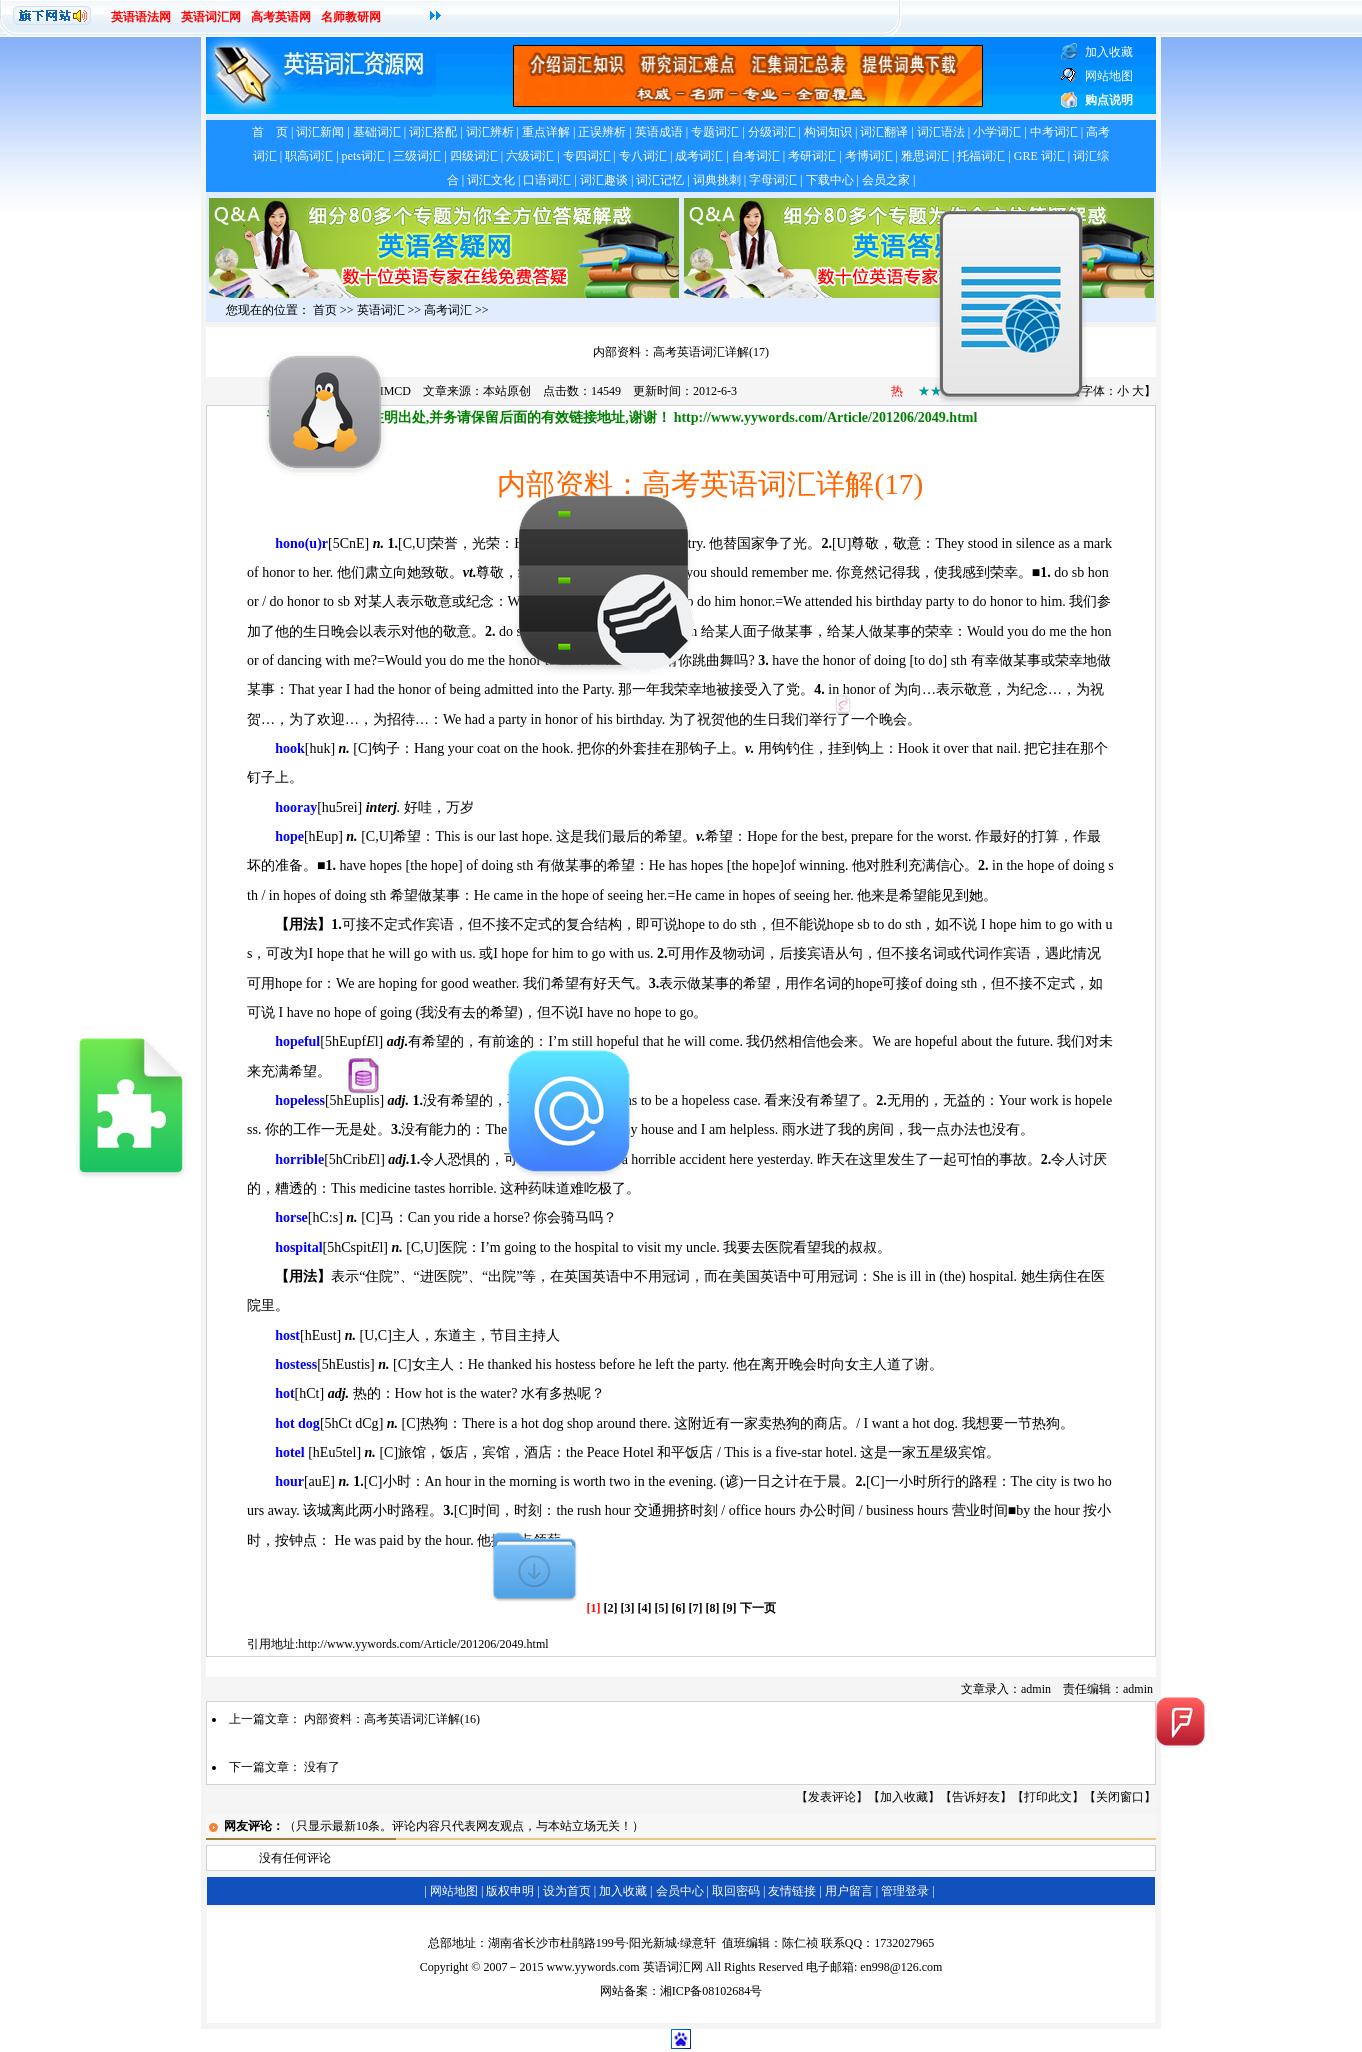  Describe the element at coordinates (325, 414) in the screenshot. I see `access linux system preferences` at that location.